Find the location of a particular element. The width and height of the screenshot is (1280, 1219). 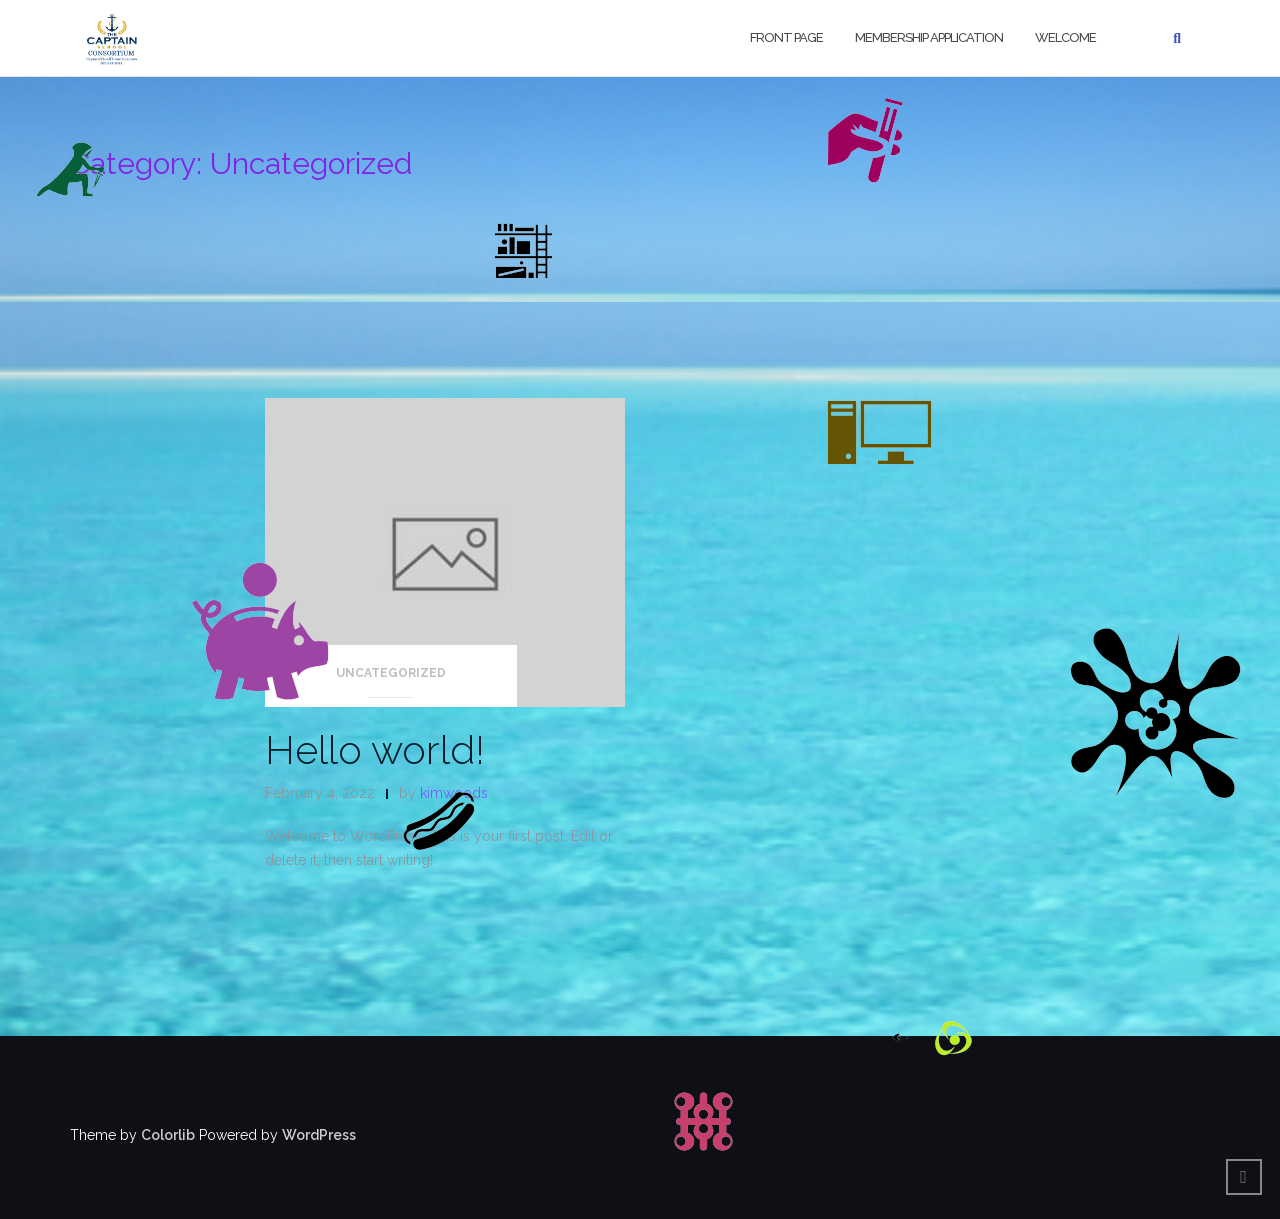

browse food or restaurant options is located at coordinates (439, 821).